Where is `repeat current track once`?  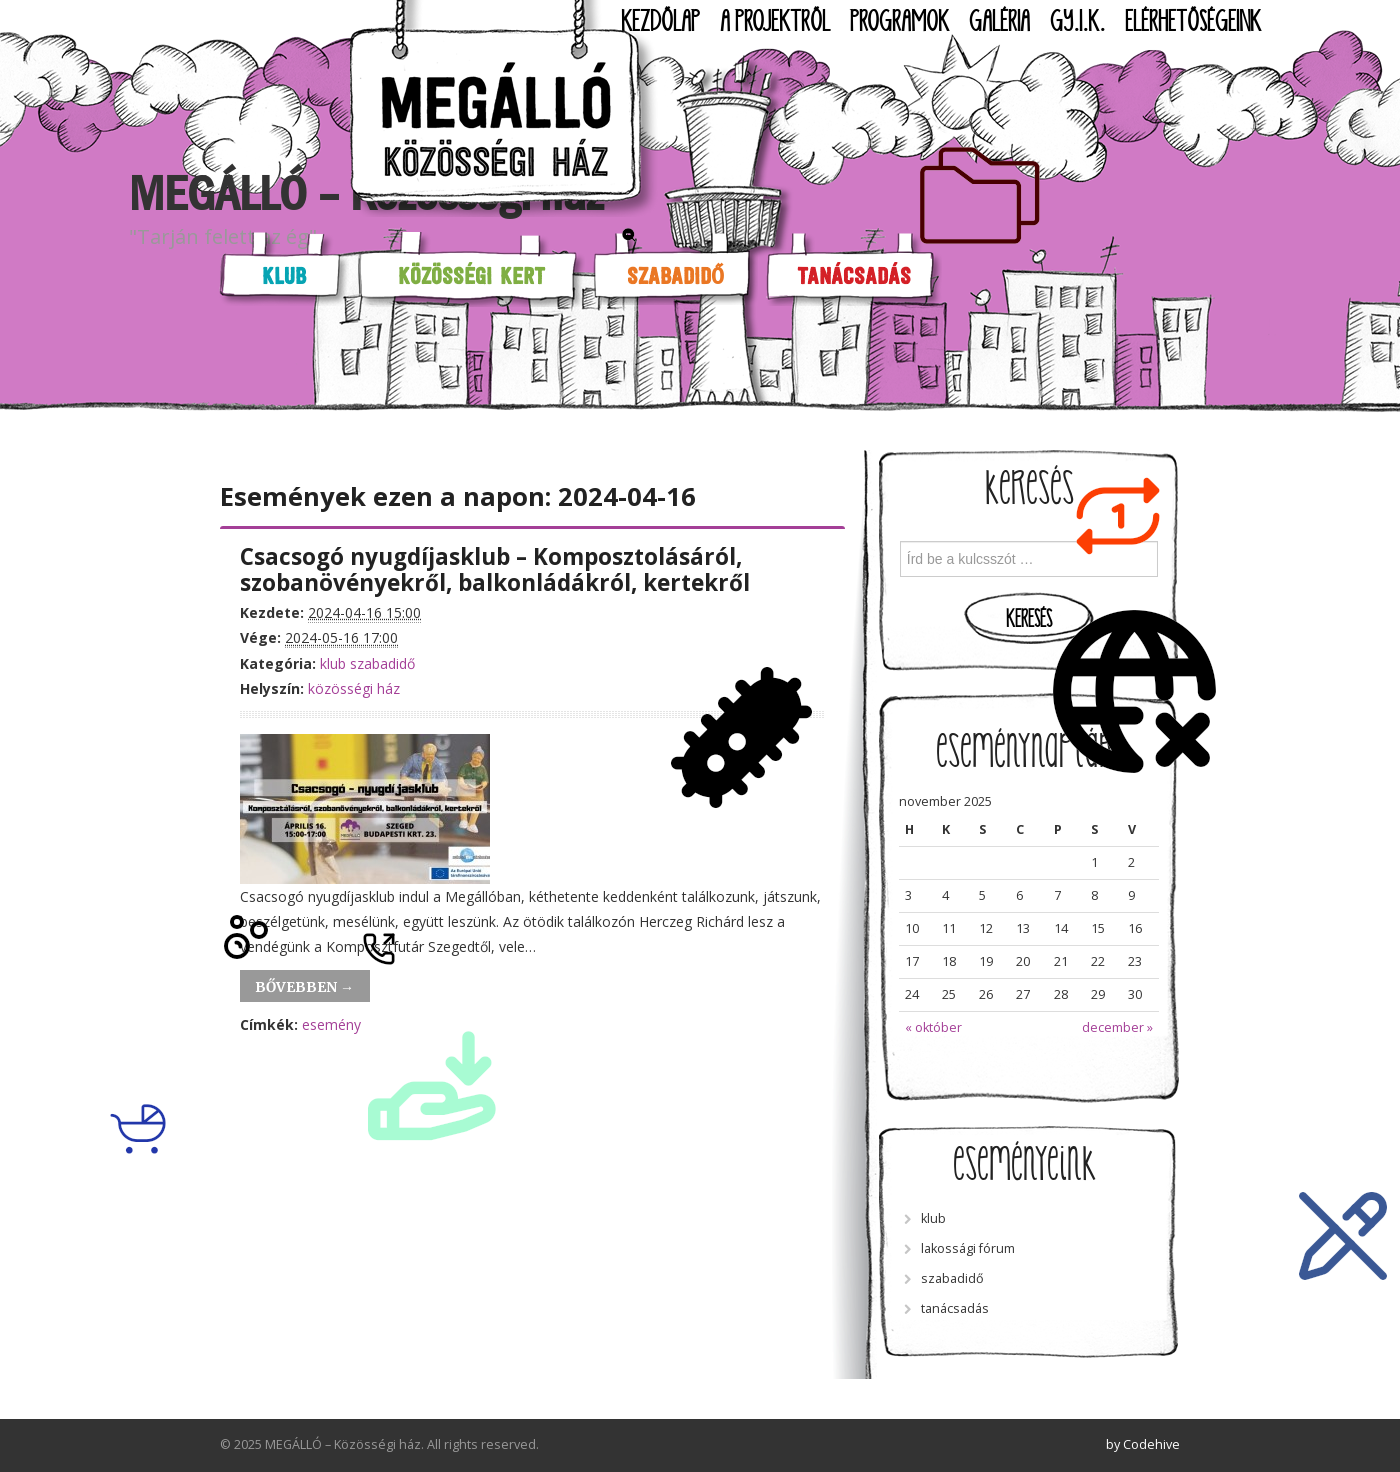 repeat current track once is located at coordinates (1118, 516).